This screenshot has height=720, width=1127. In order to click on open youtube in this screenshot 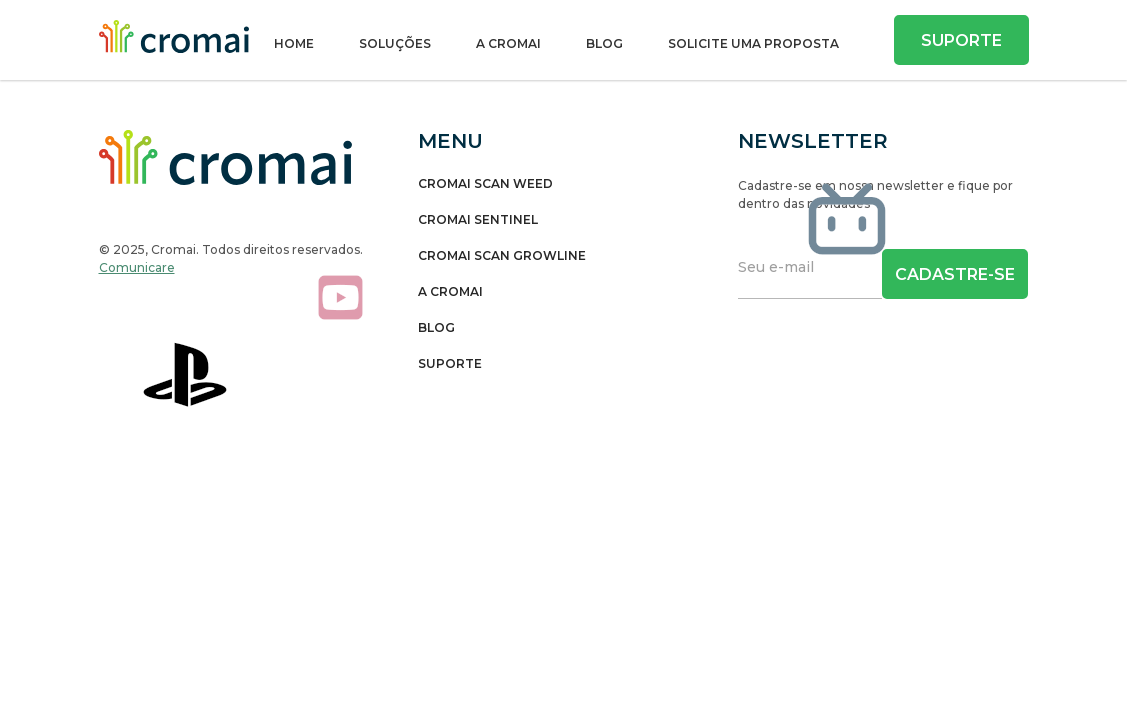, I will do `click(340, 297)`.